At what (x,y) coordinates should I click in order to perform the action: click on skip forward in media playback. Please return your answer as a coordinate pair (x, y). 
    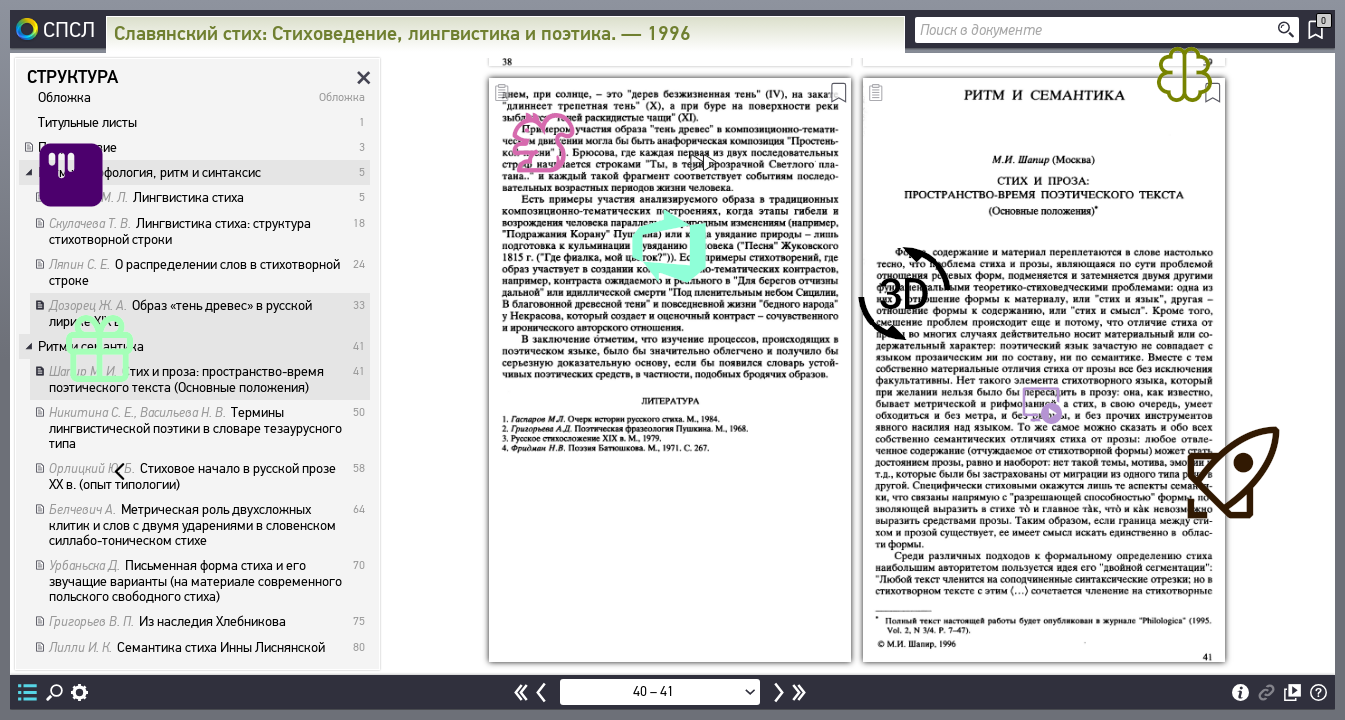
    Looking at the image, I should click on (701, 162).